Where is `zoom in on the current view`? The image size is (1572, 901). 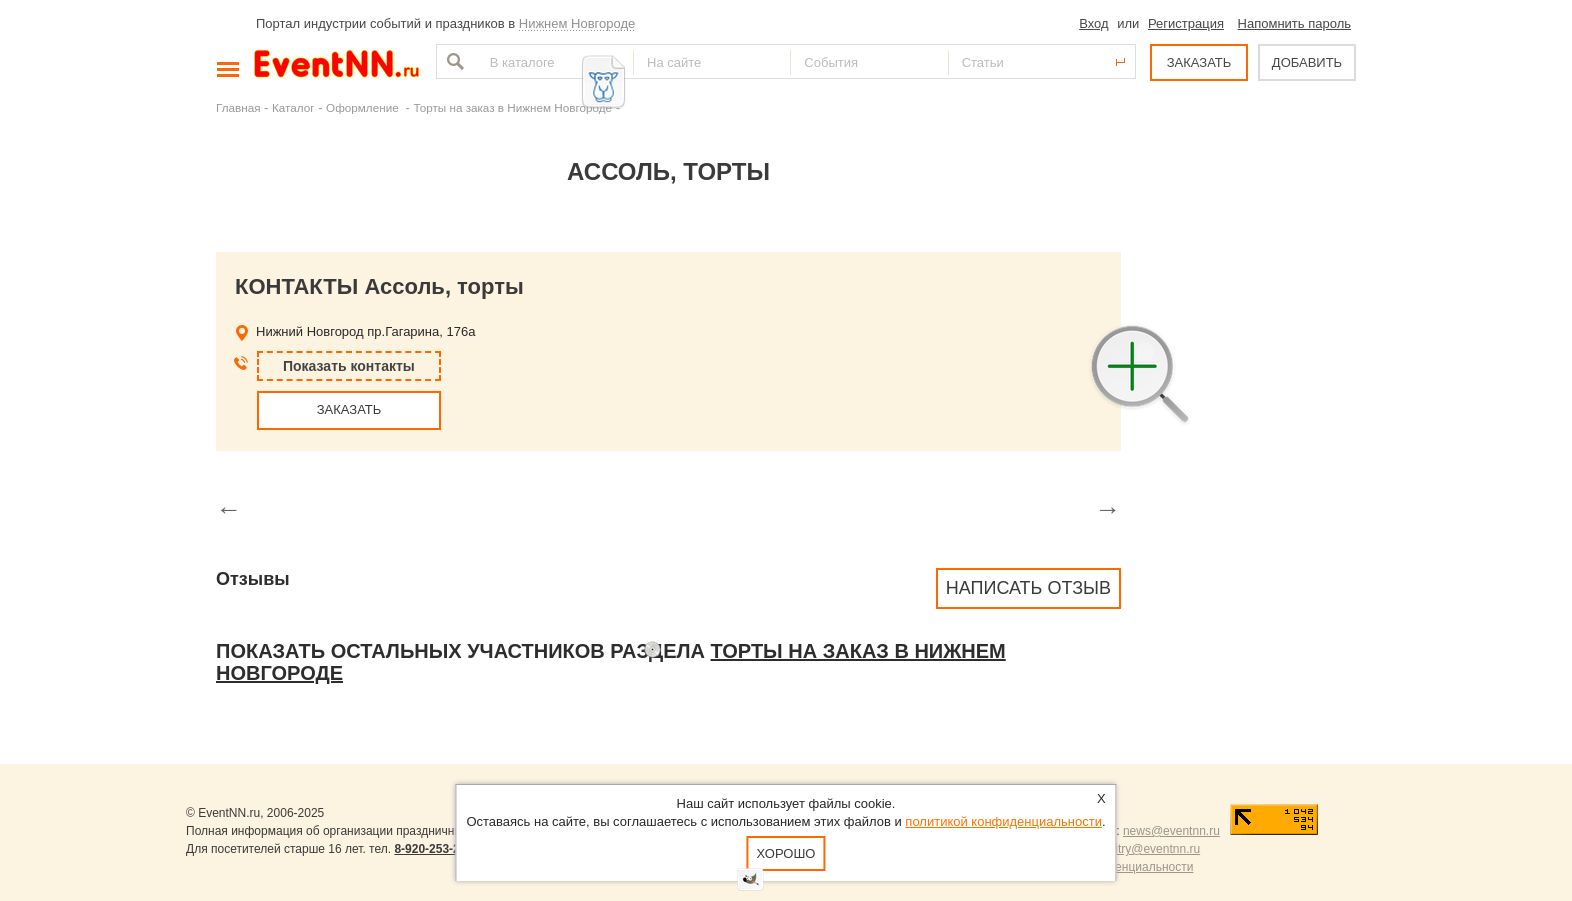 zoom in on the current view is located at coordinates (1139, 373).